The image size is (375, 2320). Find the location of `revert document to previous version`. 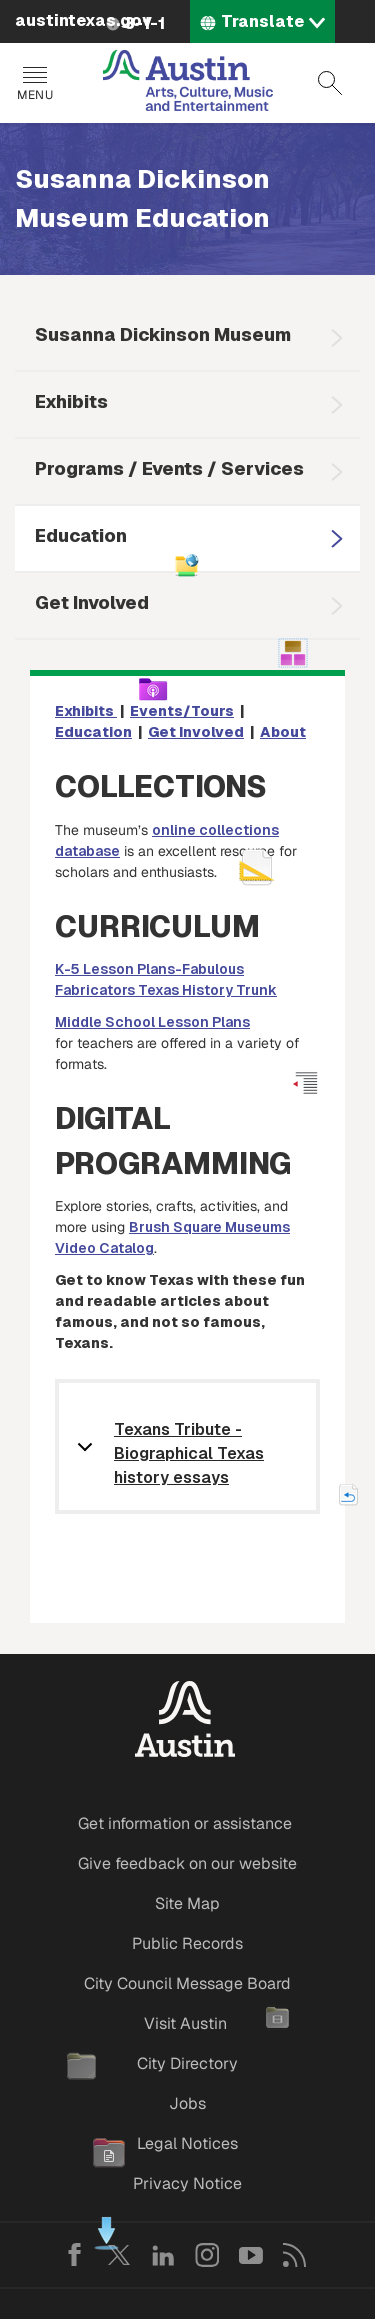

revert document to previous version is located at coordinates (348, 1494).